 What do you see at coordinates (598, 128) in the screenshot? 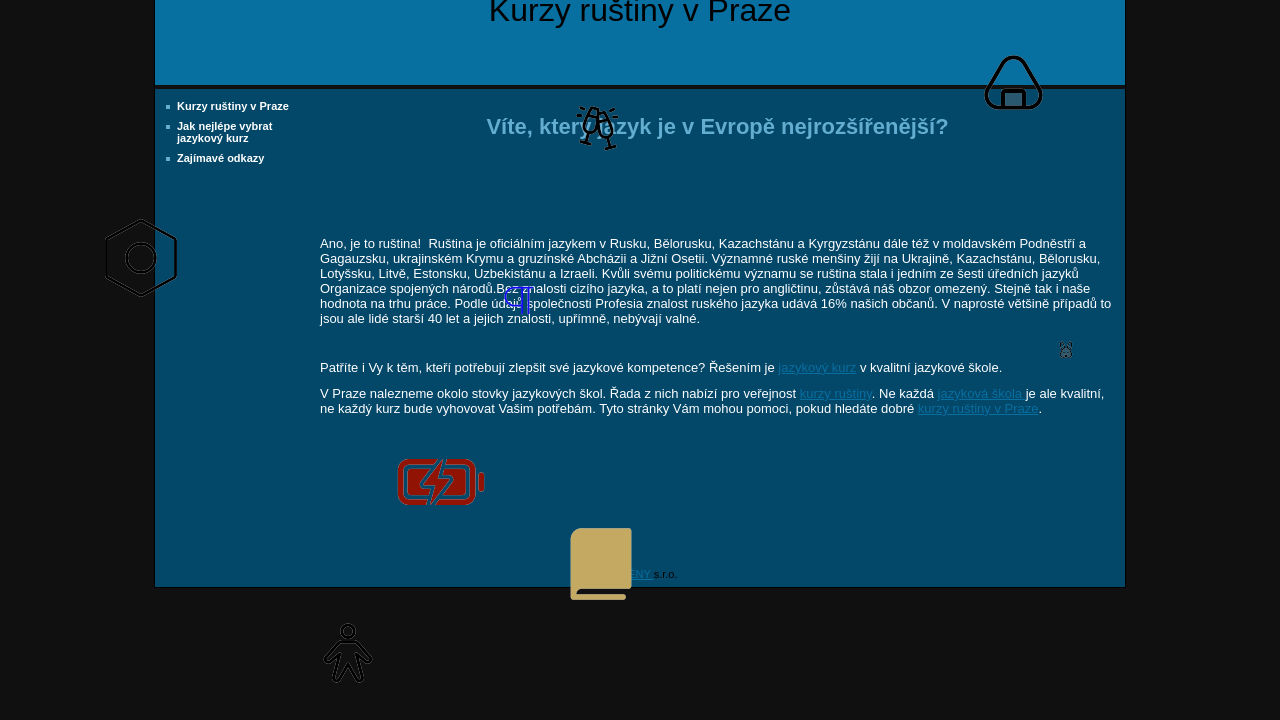
I see `celebrate an achievement or milestone` at bounding box center [598, 128].